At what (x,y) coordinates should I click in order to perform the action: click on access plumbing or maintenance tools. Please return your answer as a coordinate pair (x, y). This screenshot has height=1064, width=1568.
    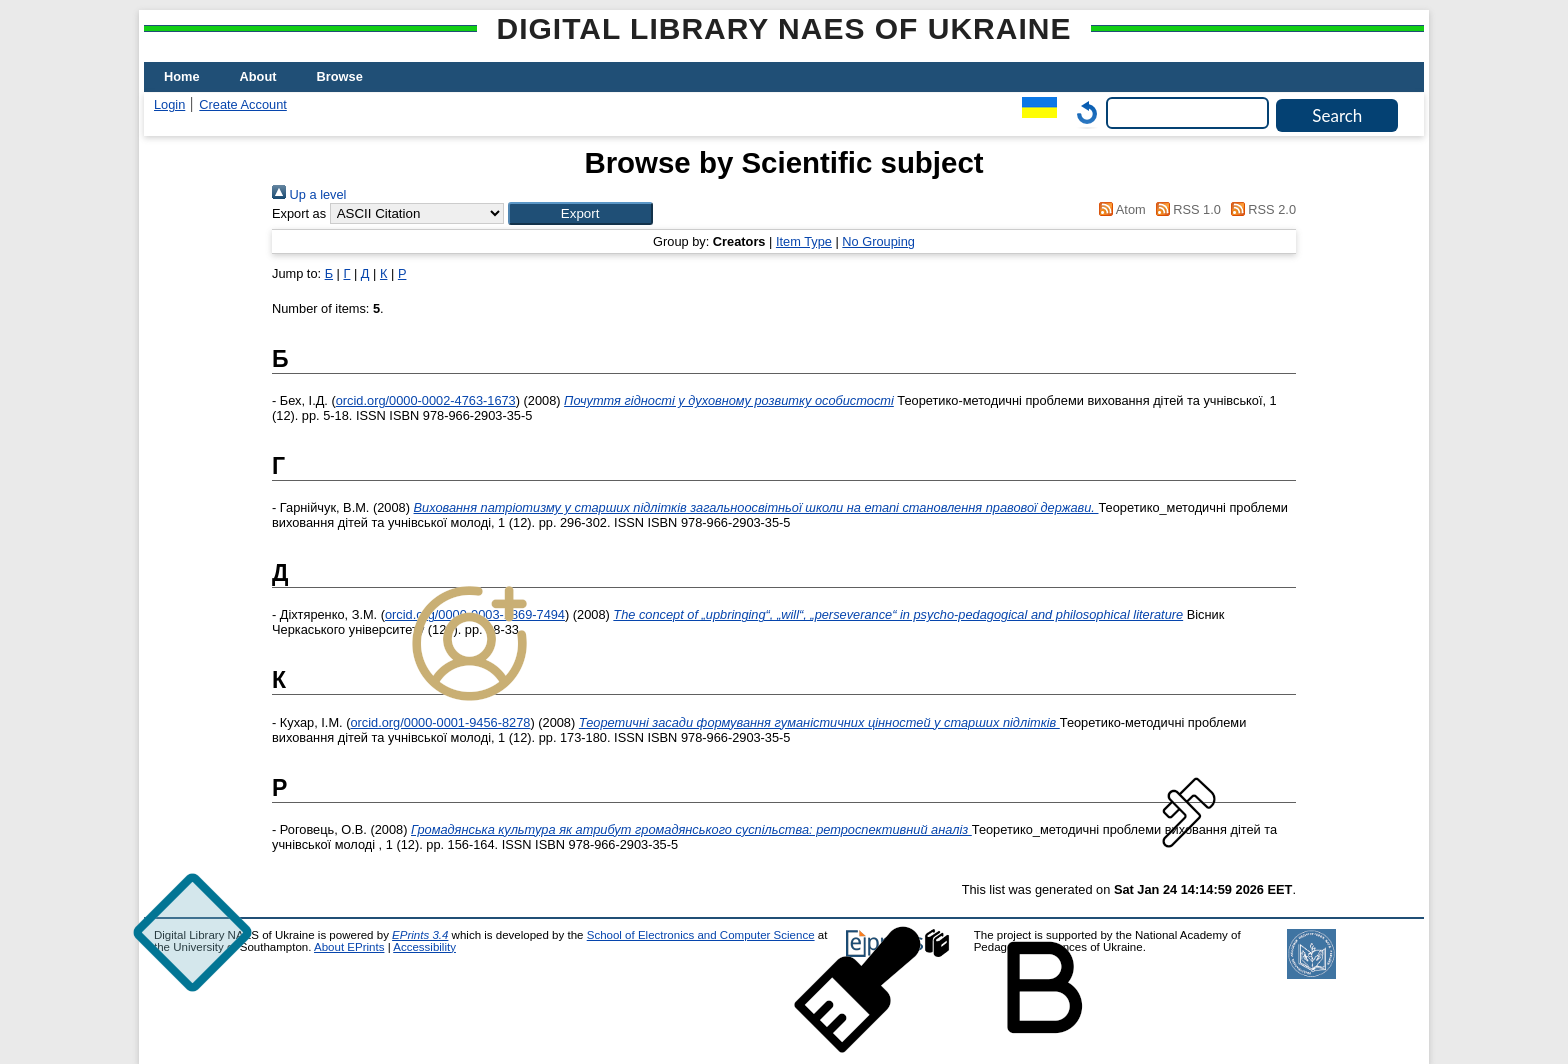
    Looking at the image, I should click on (1185, 812).